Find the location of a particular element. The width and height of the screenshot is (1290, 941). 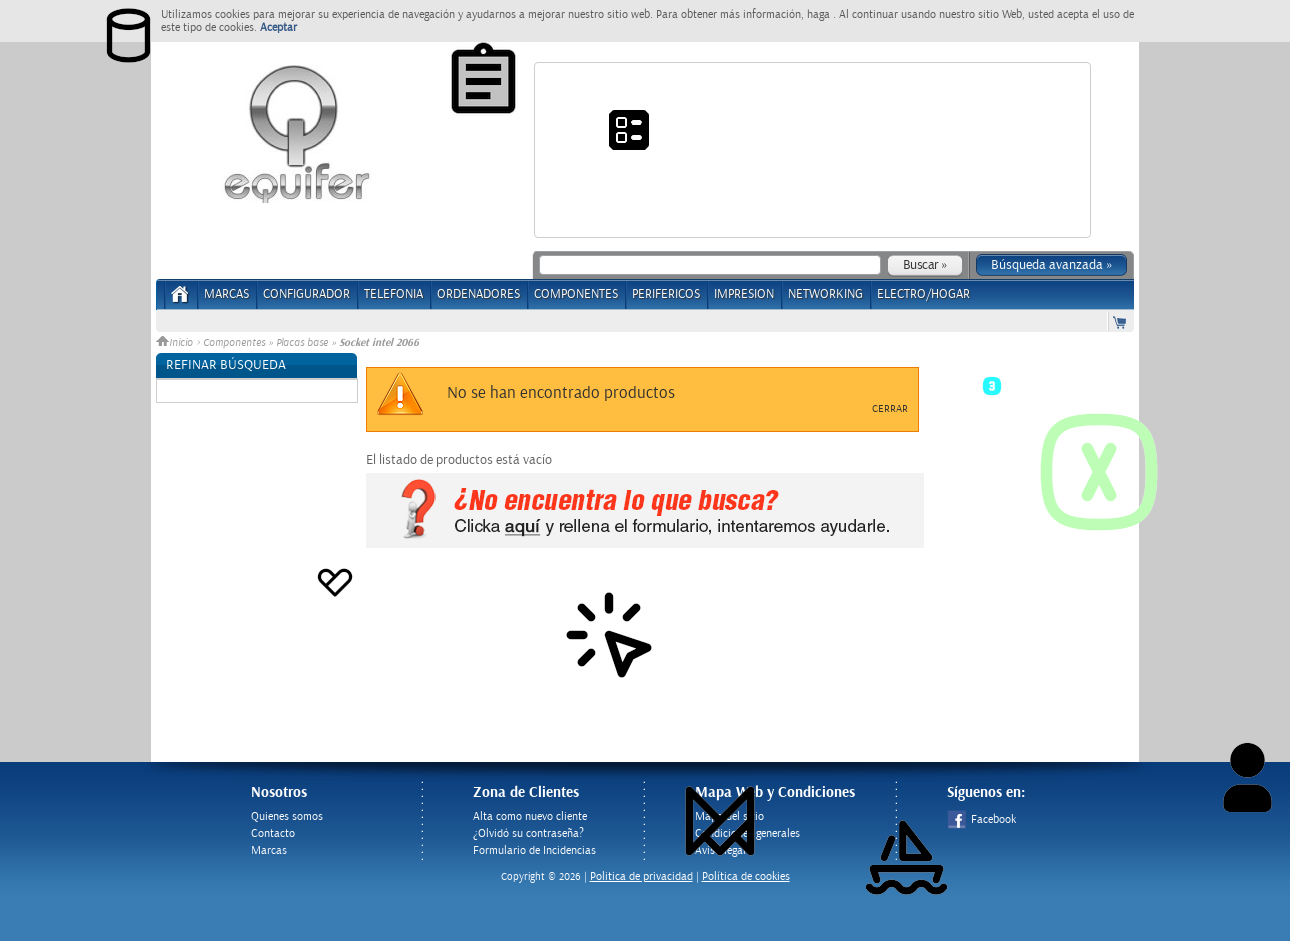

view assigned tasks or assignments is located at coordinates (483, 81).